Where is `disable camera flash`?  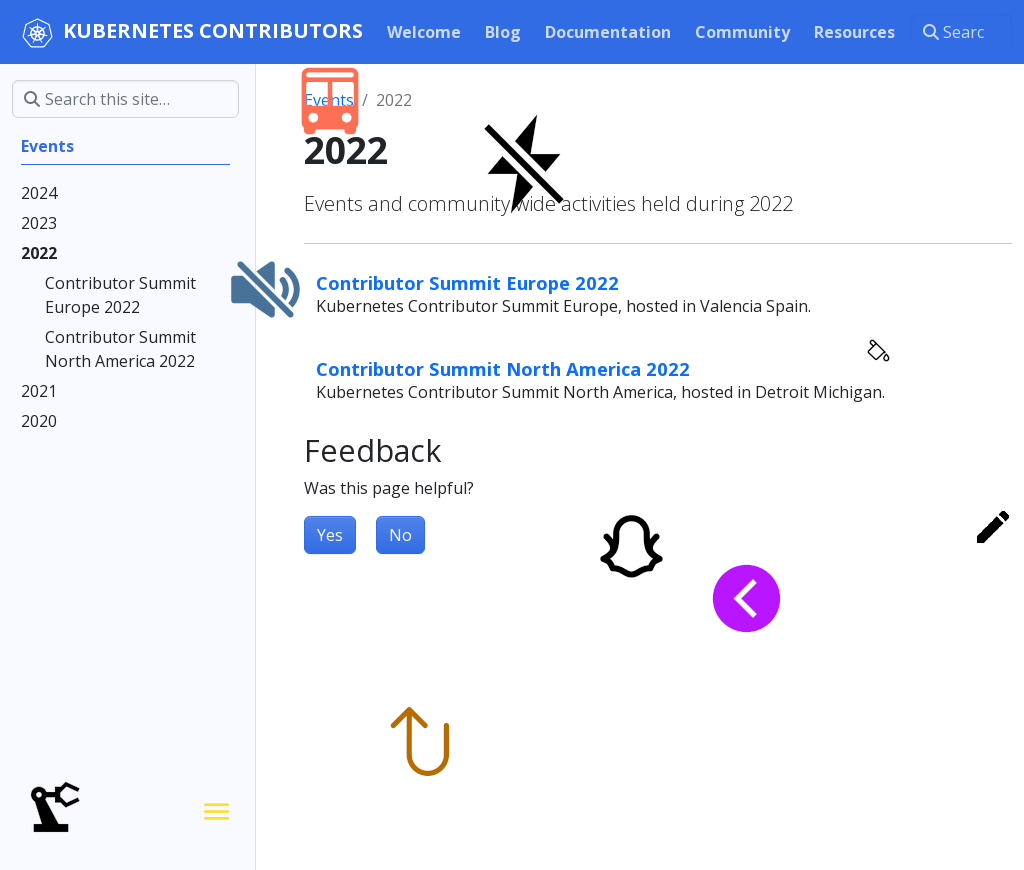
disable camera flash is located at coordinates (524, 164).